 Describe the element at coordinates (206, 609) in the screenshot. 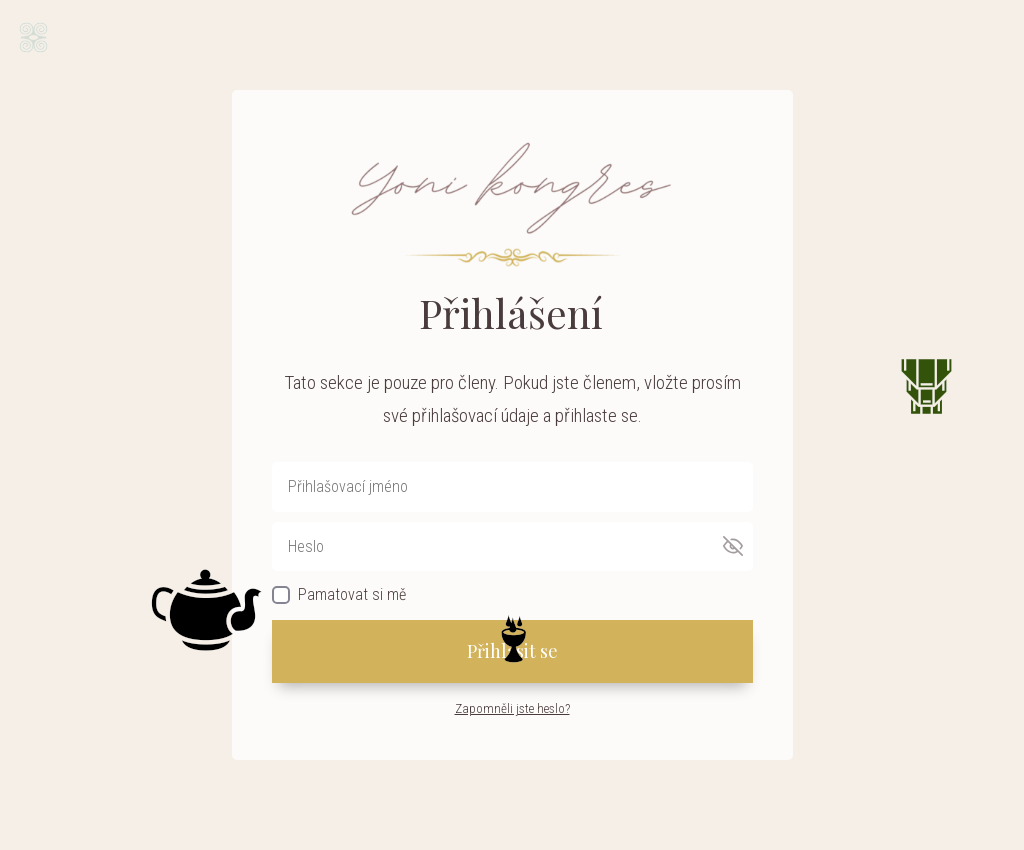

I see `access tea or beverage-related features` at that location.